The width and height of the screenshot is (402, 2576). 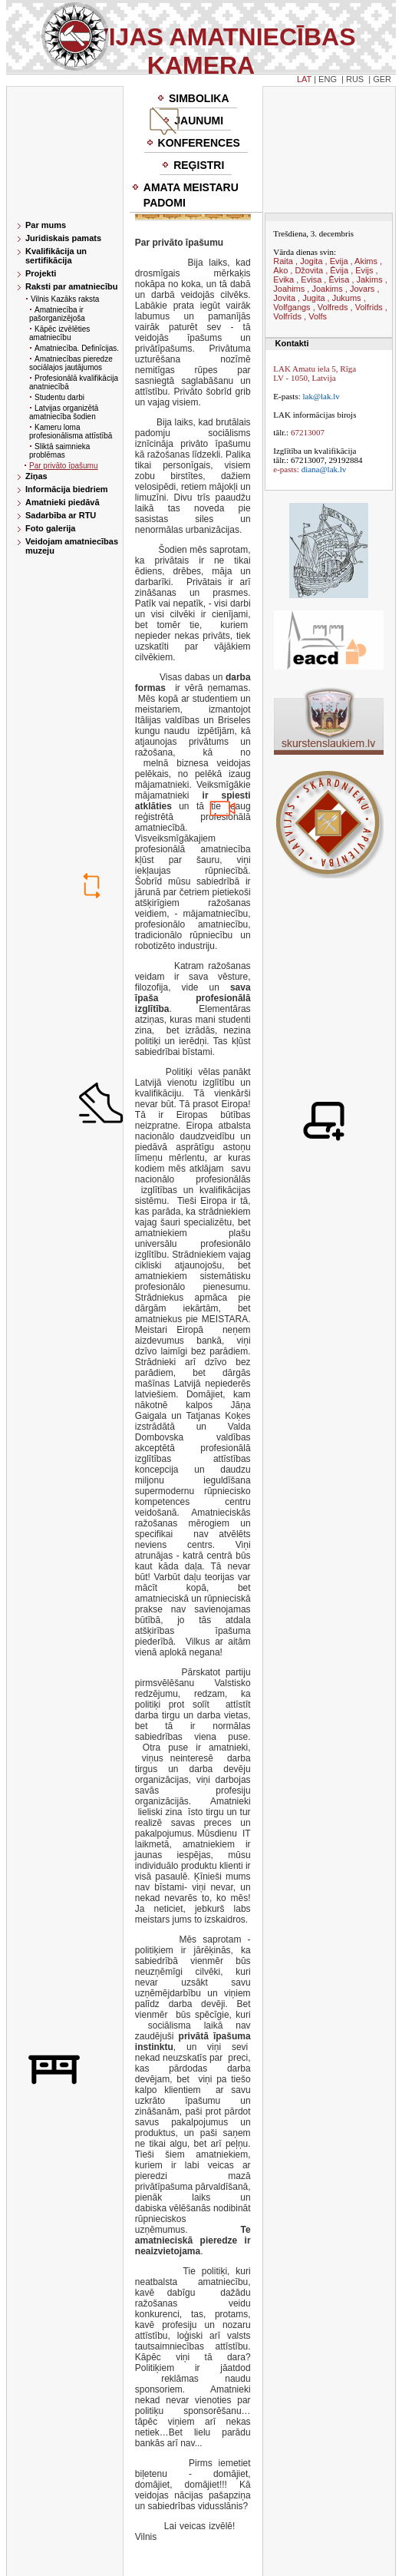 What do you see at coordinates (324, 1120) in the screenshot?
I see `create a new script or document` at bounding box center [324, 1120].